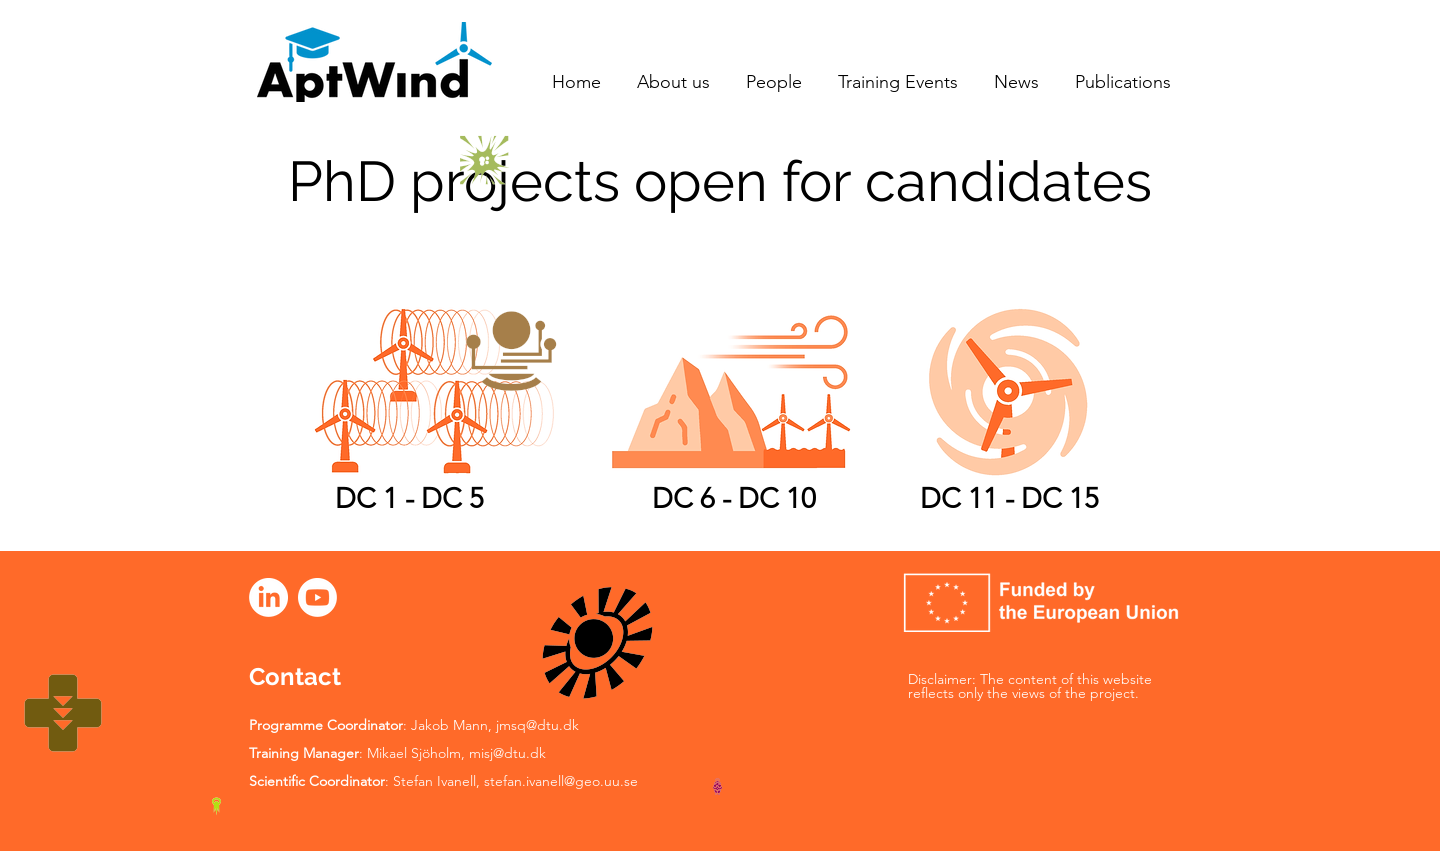 The width and height of the screenshot is (1440, 851). Describe the element at coordinates (717, 786) in the screenshot. I see `view artifact or historical item details` at that location.